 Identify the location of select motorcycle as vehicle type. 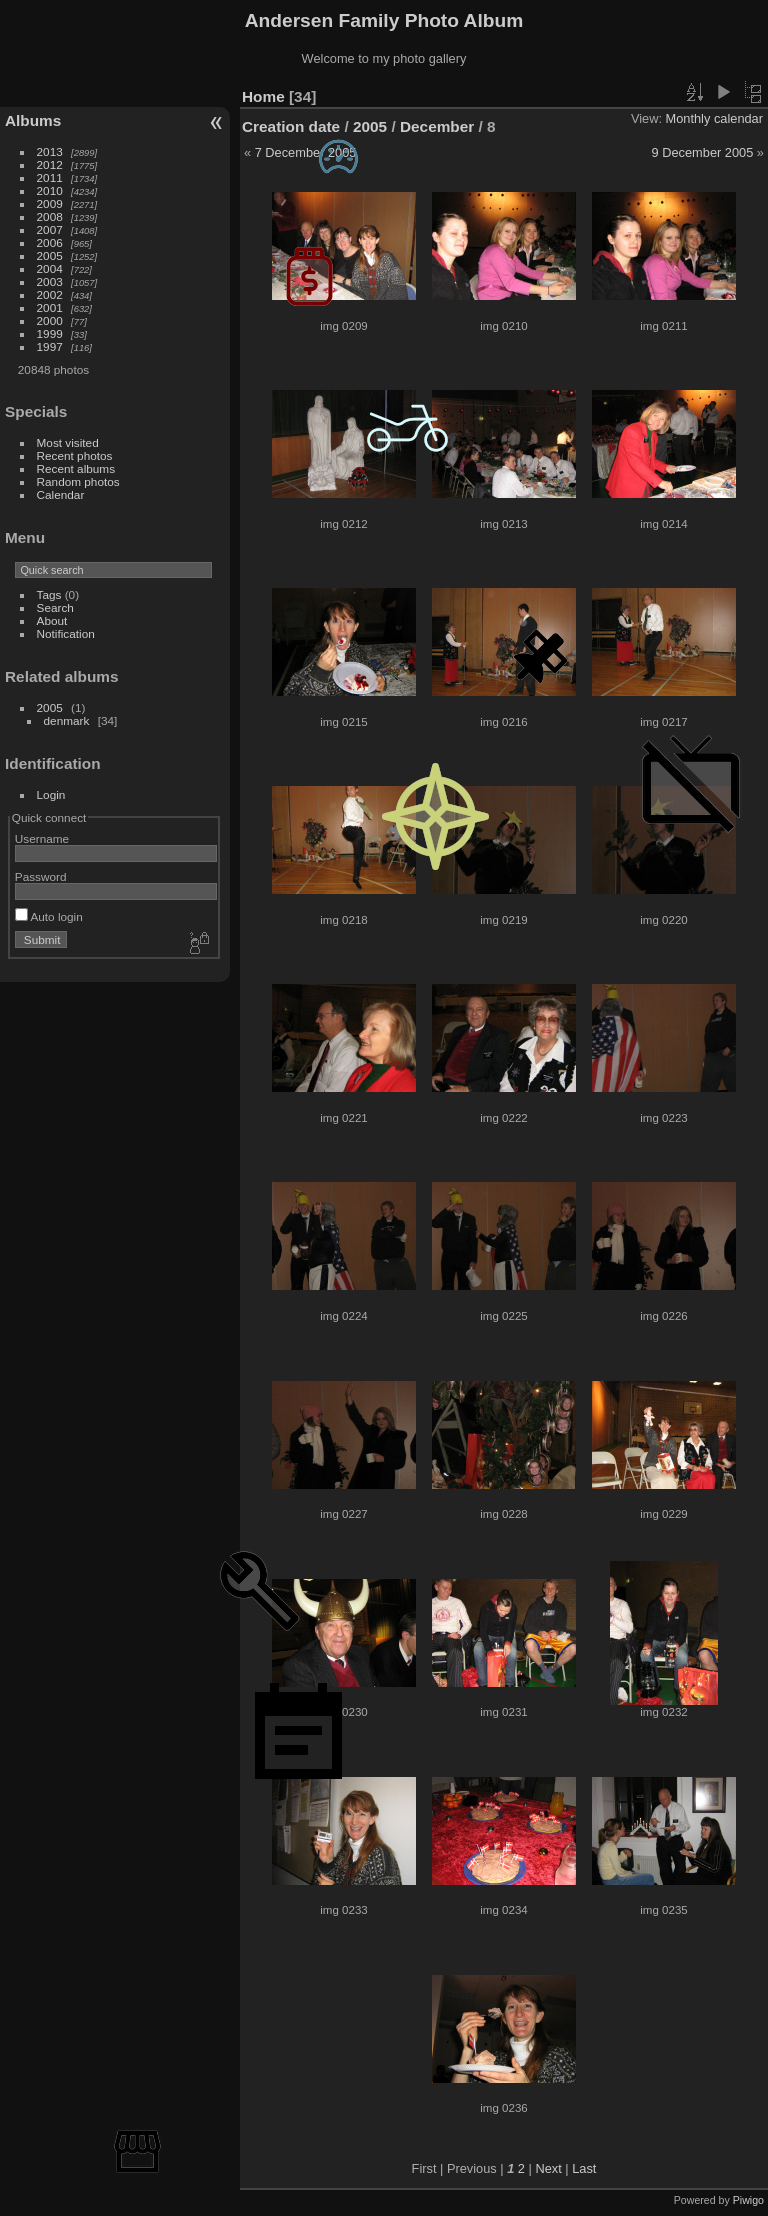
(407, 429).